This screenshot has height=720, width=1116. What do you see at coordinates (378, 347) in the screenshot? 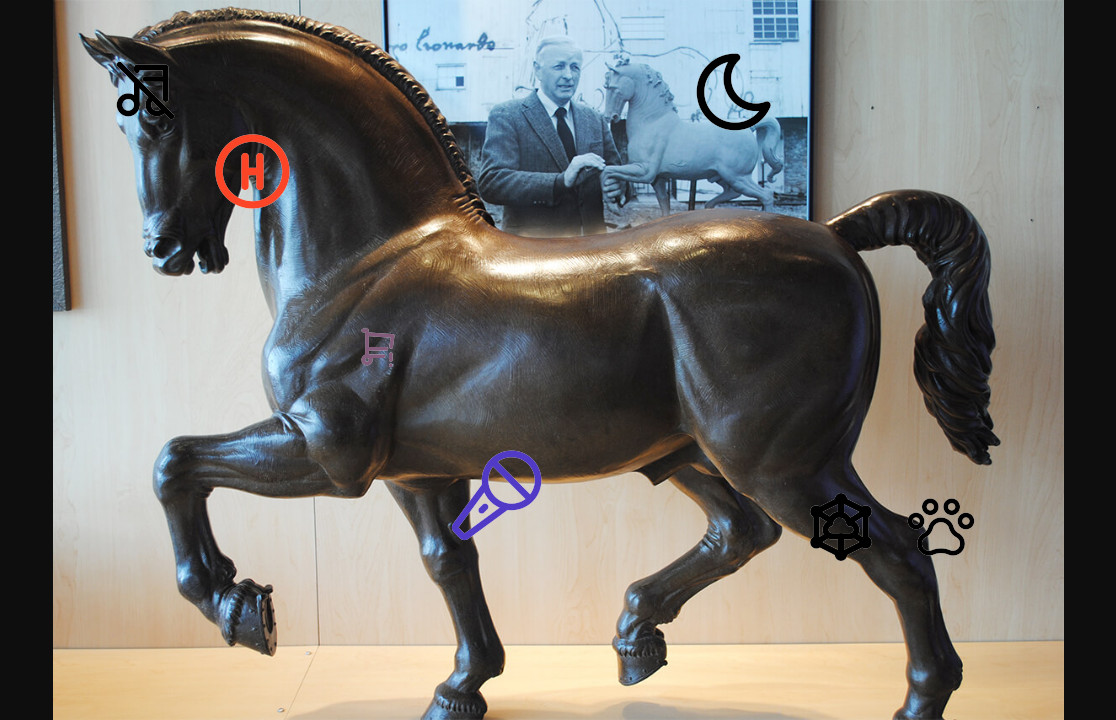
I see `cart requires attention or has an issue` at bounding box center [378, 347].